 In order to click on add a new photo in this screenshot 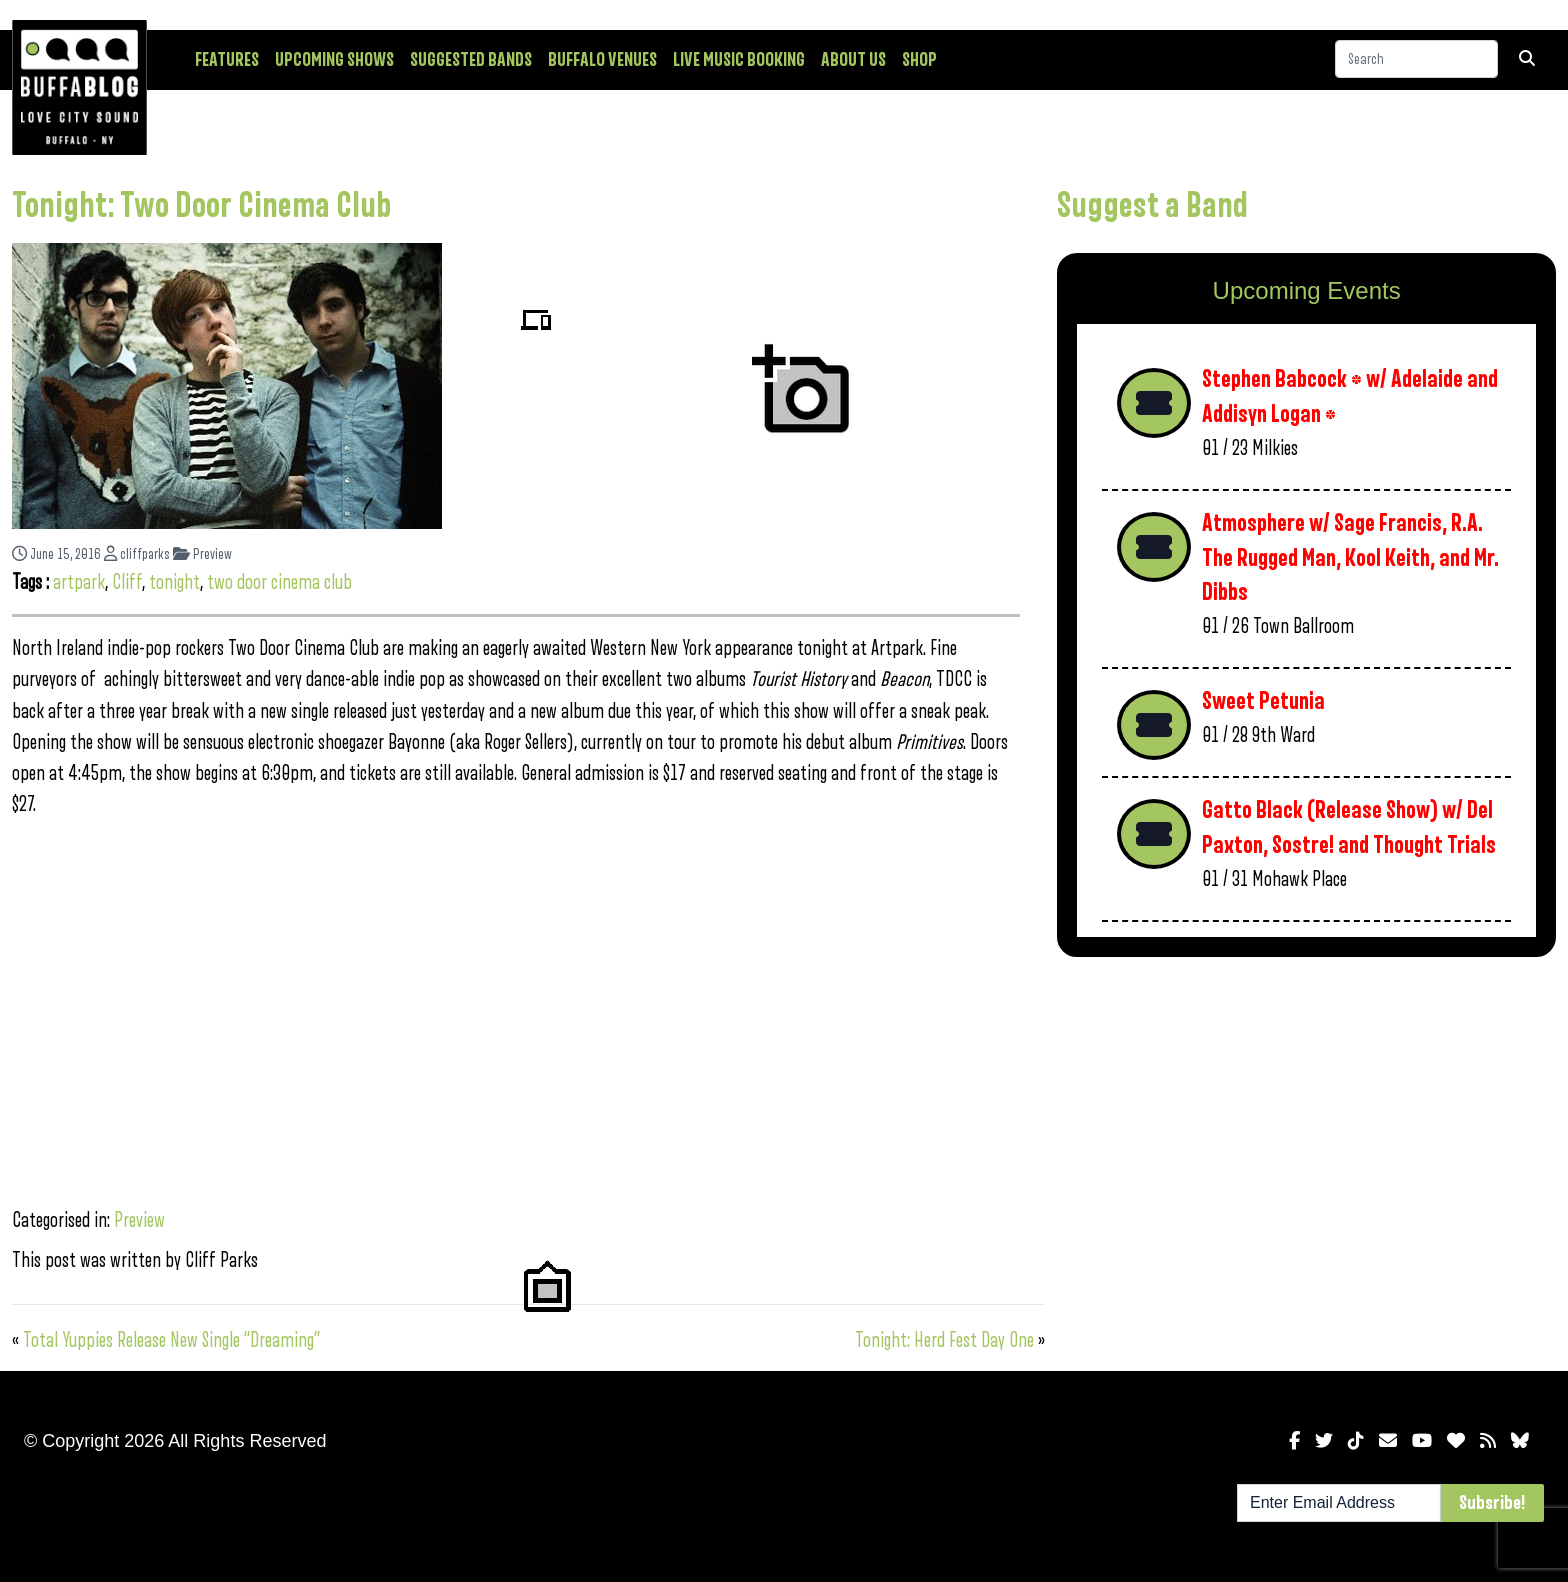, I will do `click(802, 390)`.